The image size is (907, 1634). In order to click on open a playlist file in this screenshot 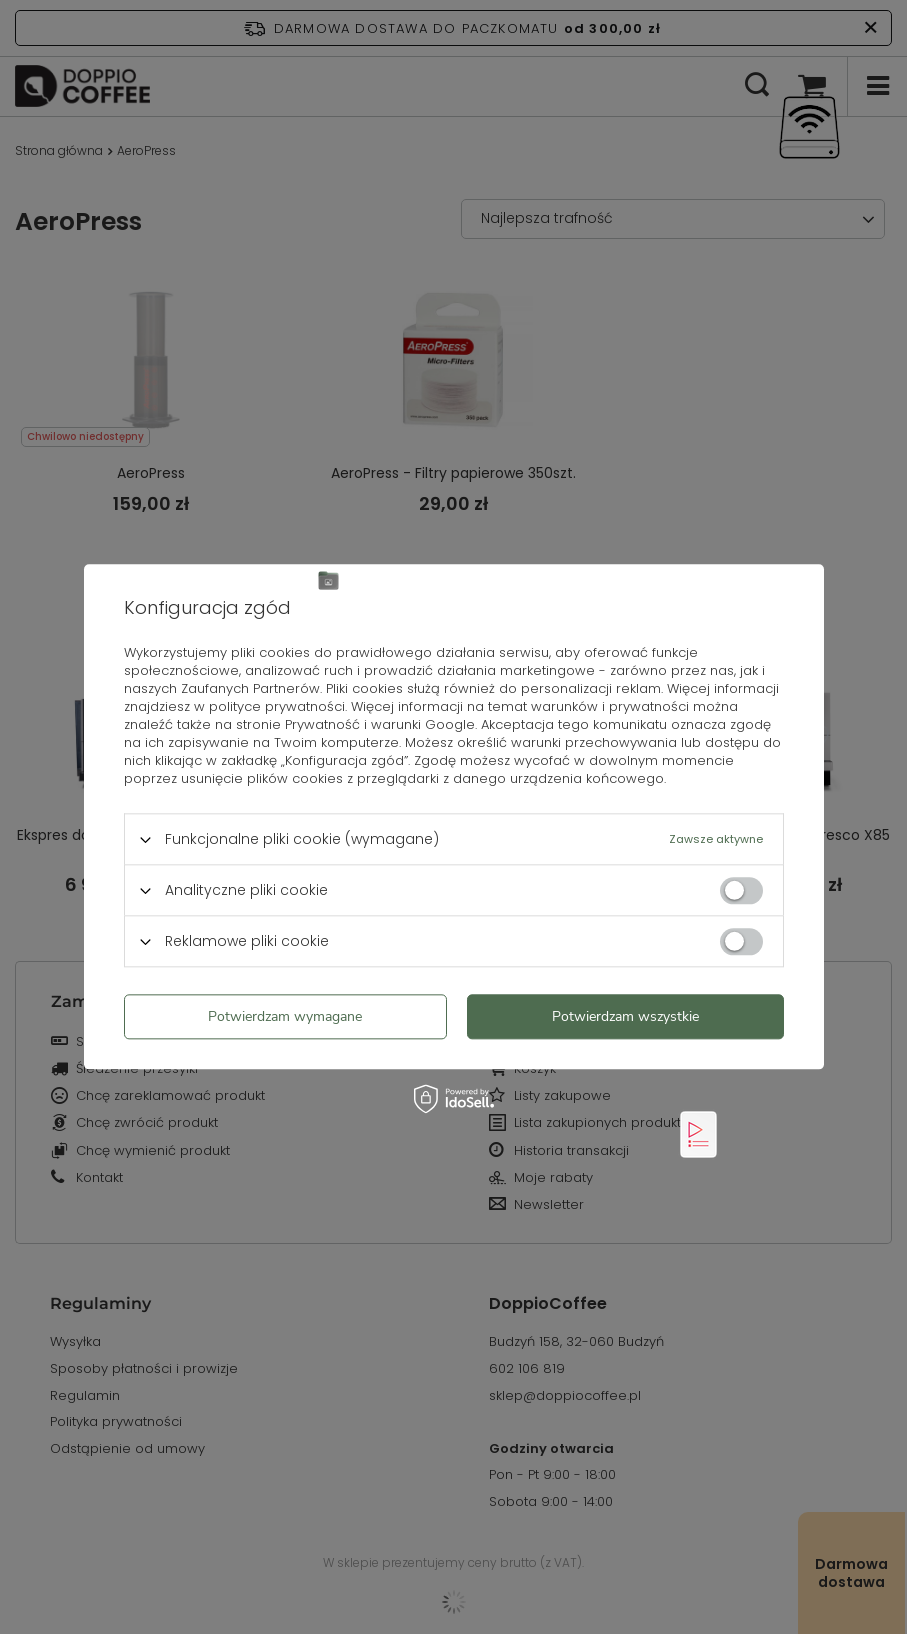, I will do `click(698, 1134)`.